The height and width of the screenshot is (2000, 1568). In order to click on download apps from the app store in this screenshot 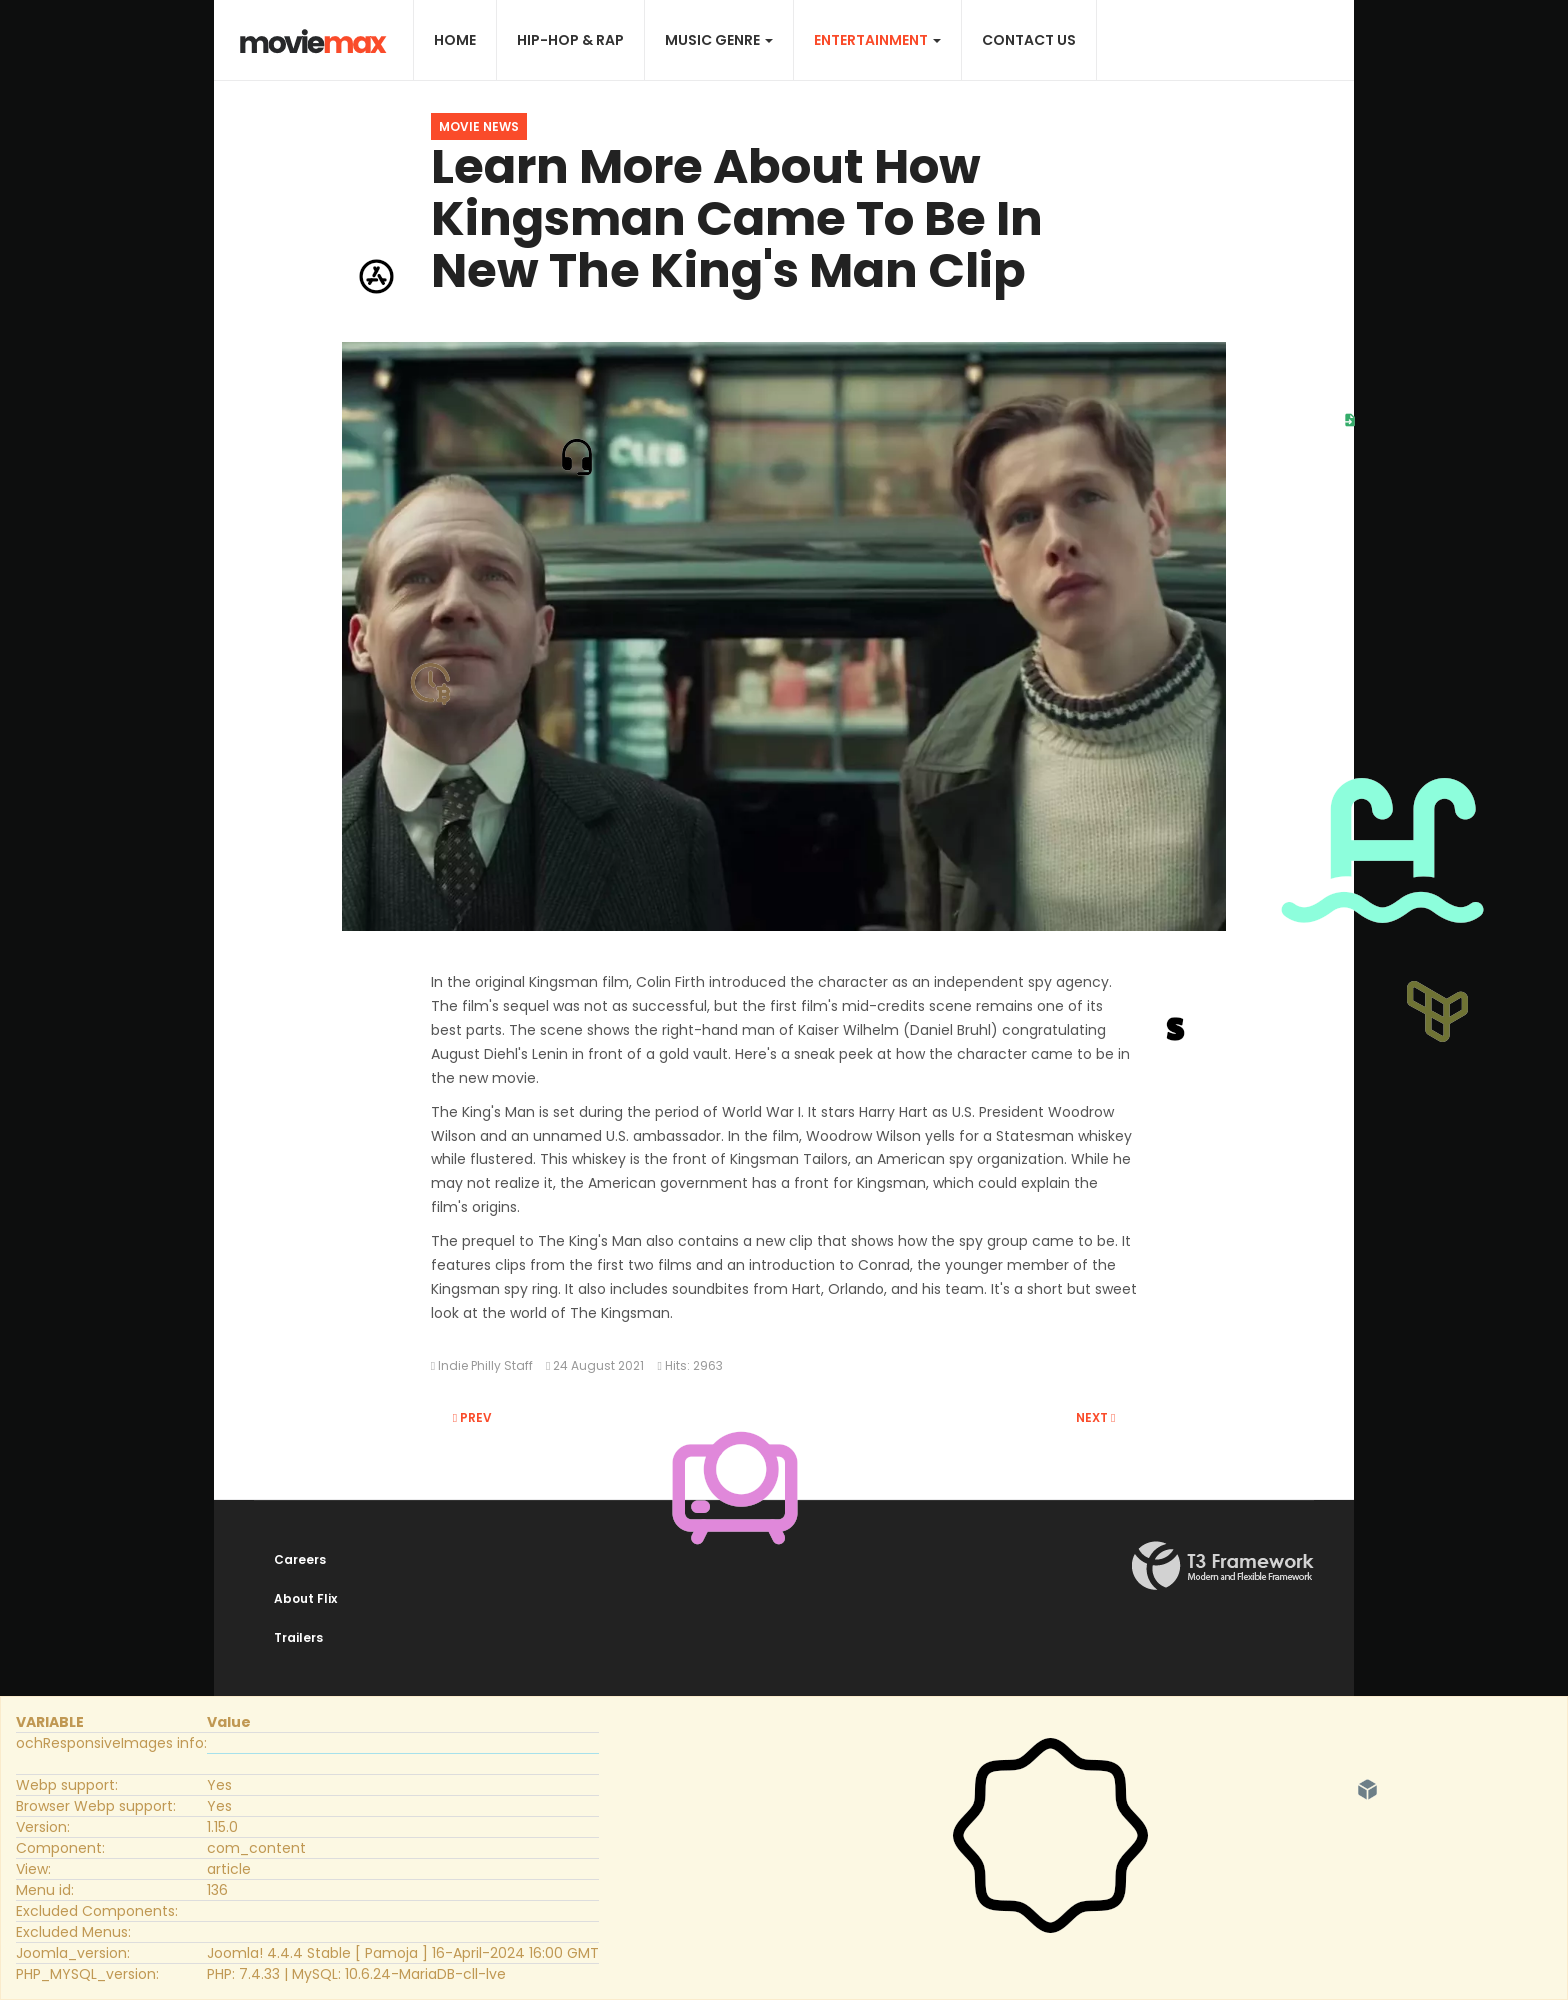, I will do `click(376, 276)`.